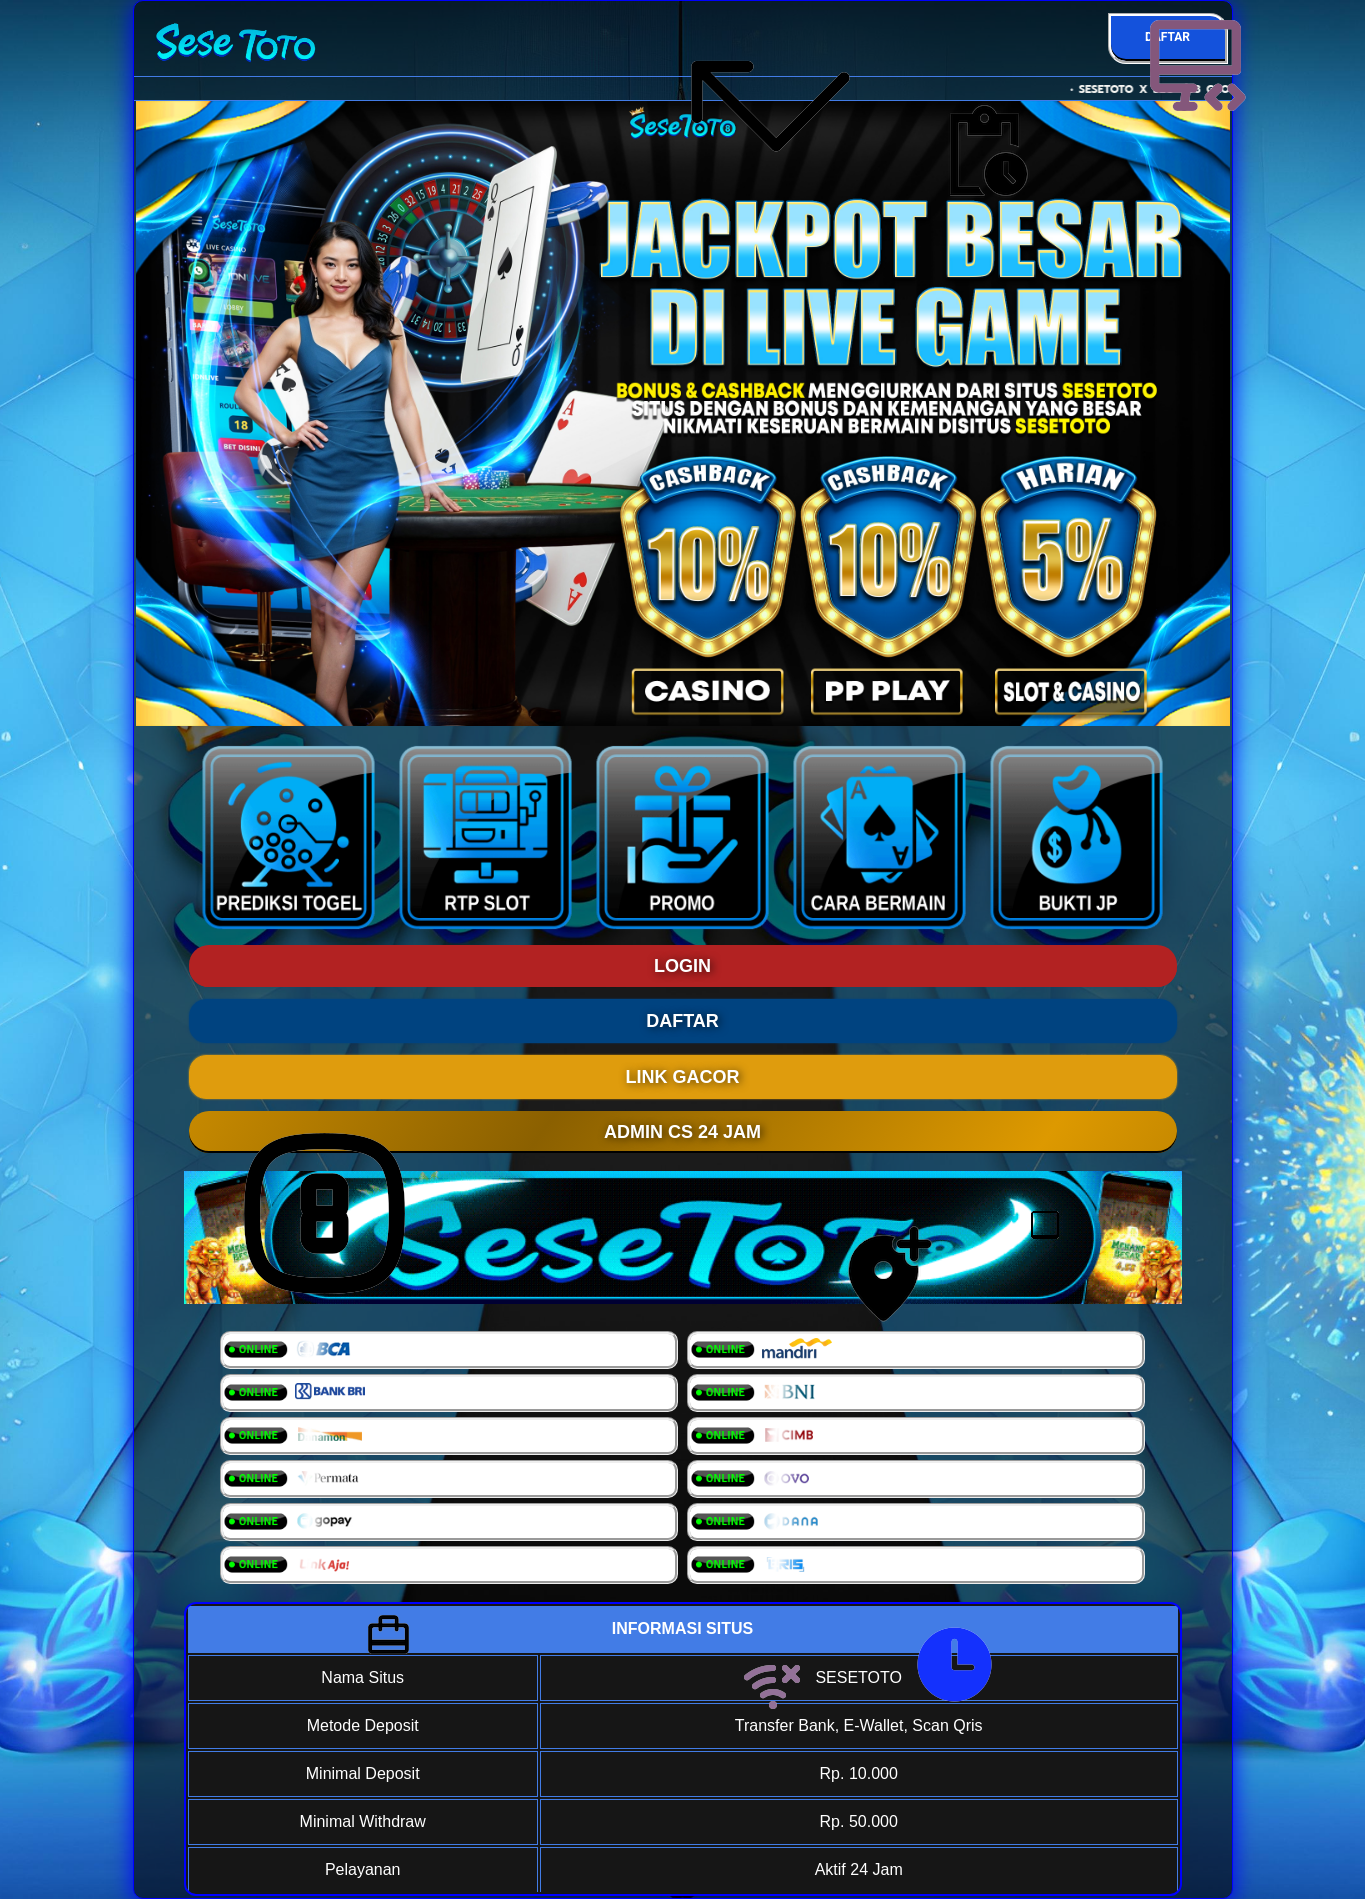 The height and width of the screenshot is (1899, 1365). I want to click on access travel documents or itinerary, so click(388, 1635).